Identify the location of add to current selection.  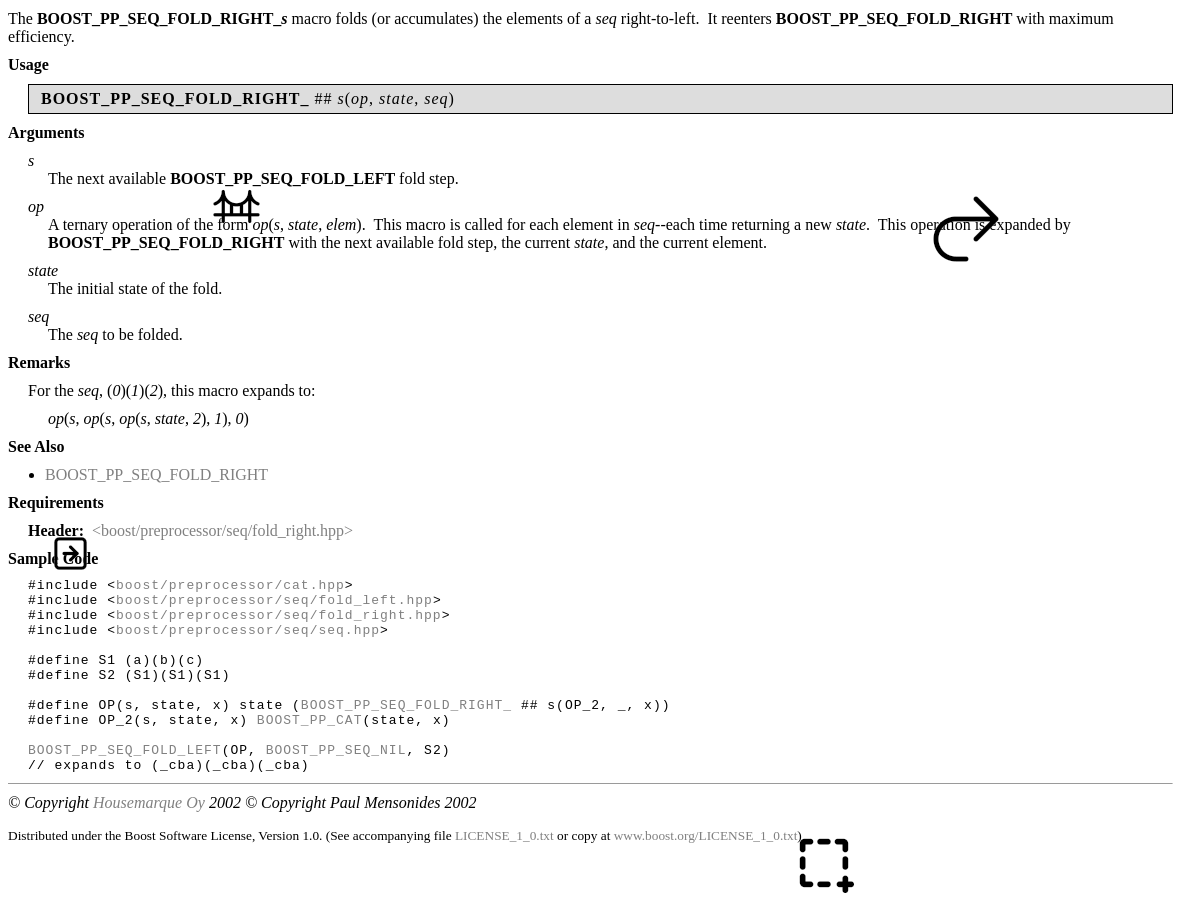
(824, 863).